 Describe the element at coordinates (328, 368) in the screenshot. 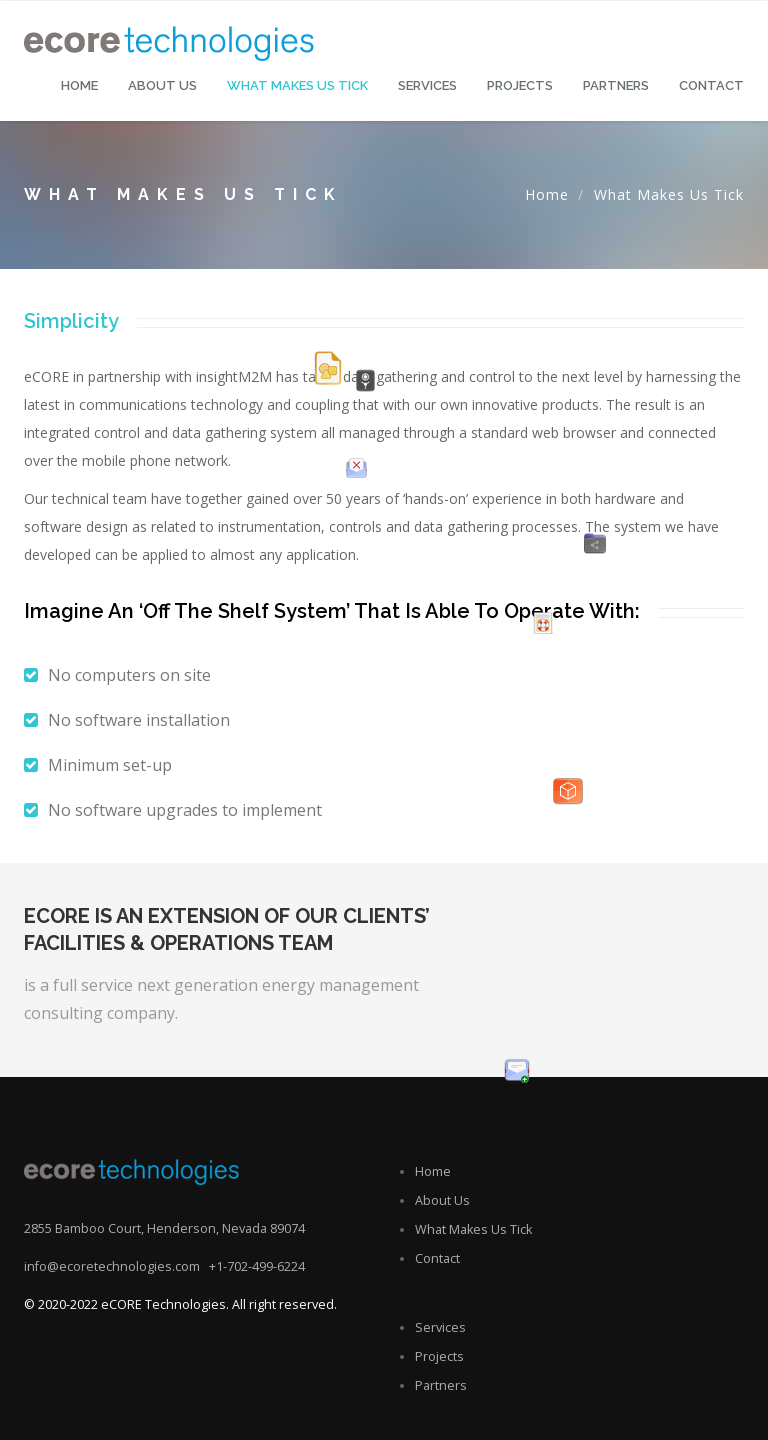

I see `a libreoffice draw document file` at that location.